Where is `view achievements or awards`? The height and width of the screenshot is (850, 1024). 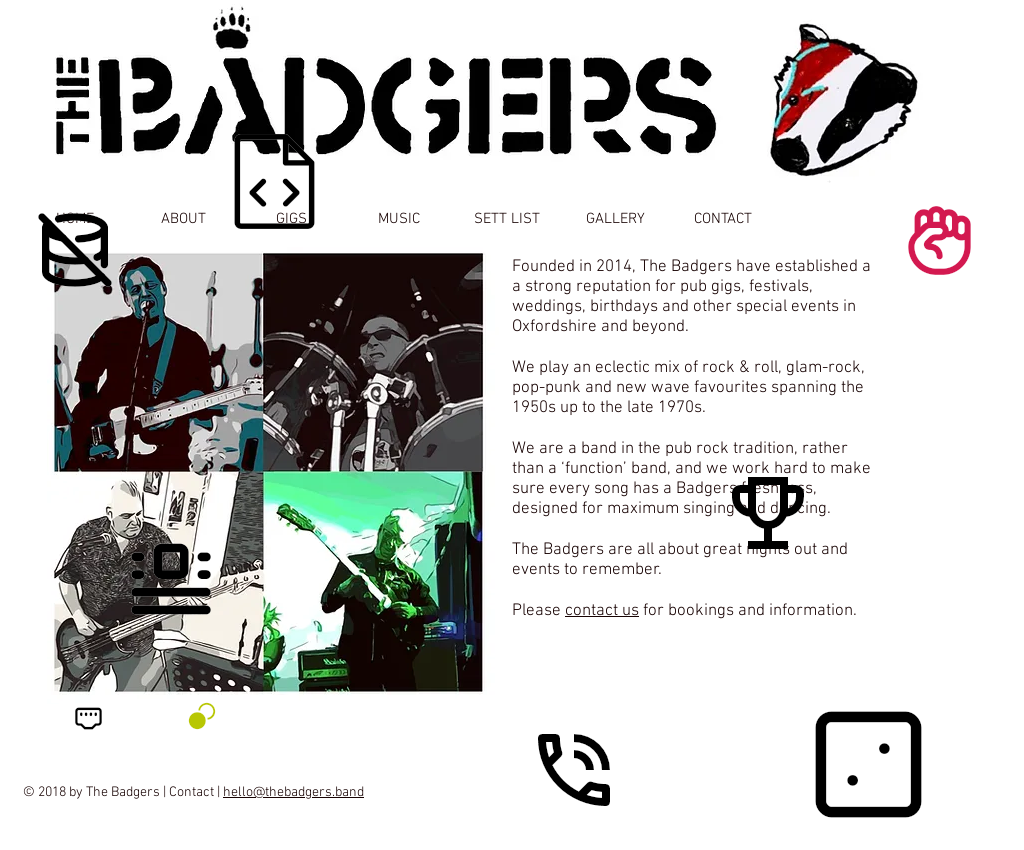 view achievements or awards is located at coordinates (768, 513).